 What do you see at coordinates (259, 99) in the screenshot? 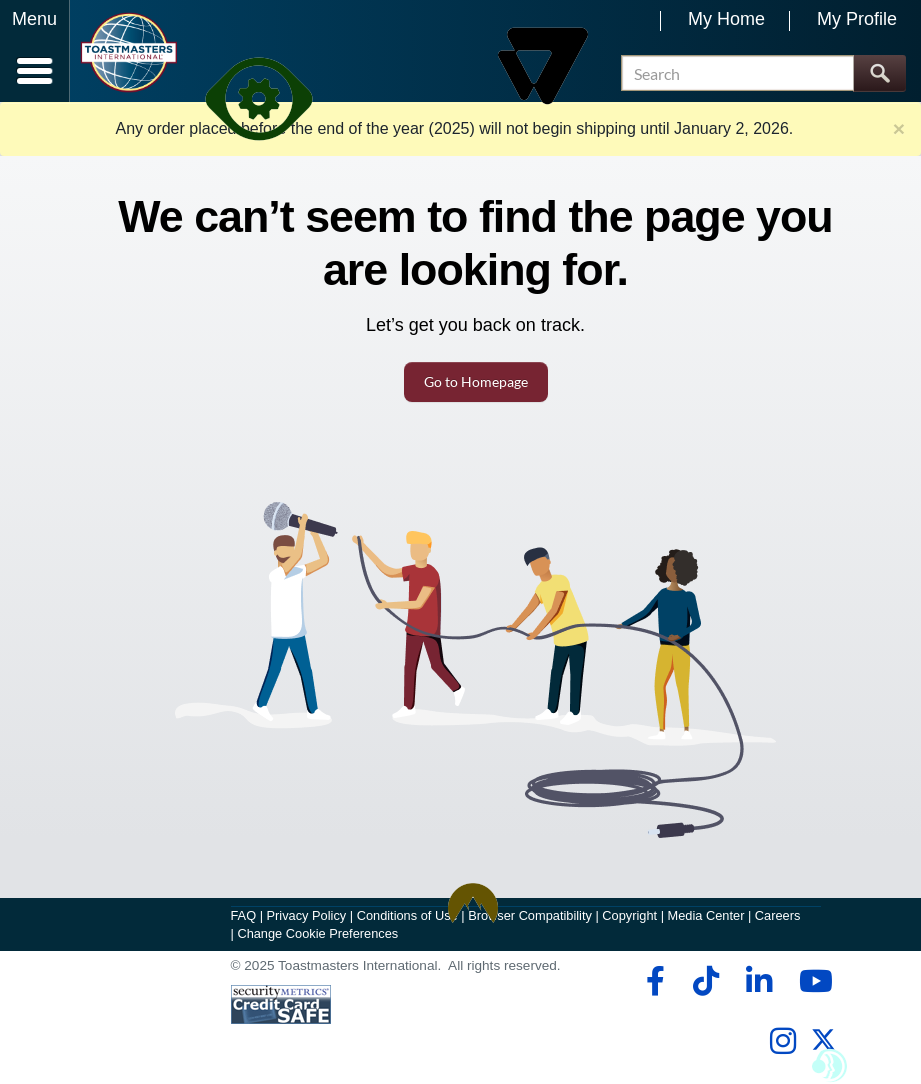
I see `phabricator code review platform logo` at bounding box center [259, 99].